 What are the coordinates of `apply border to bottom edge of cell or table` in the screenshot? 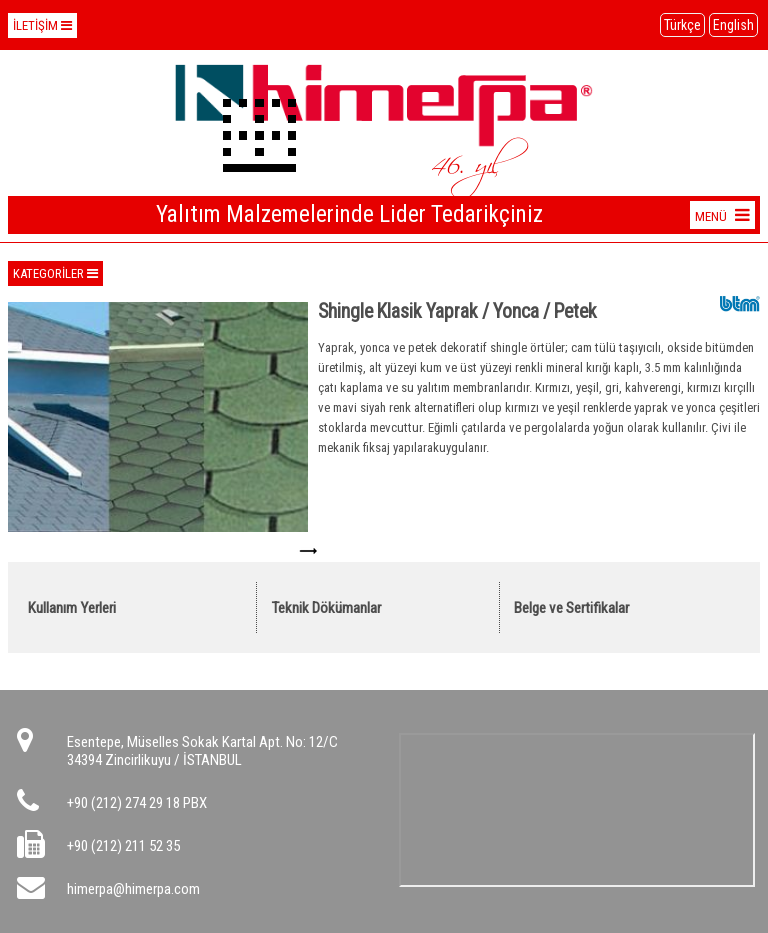 It's located at (259, 135).